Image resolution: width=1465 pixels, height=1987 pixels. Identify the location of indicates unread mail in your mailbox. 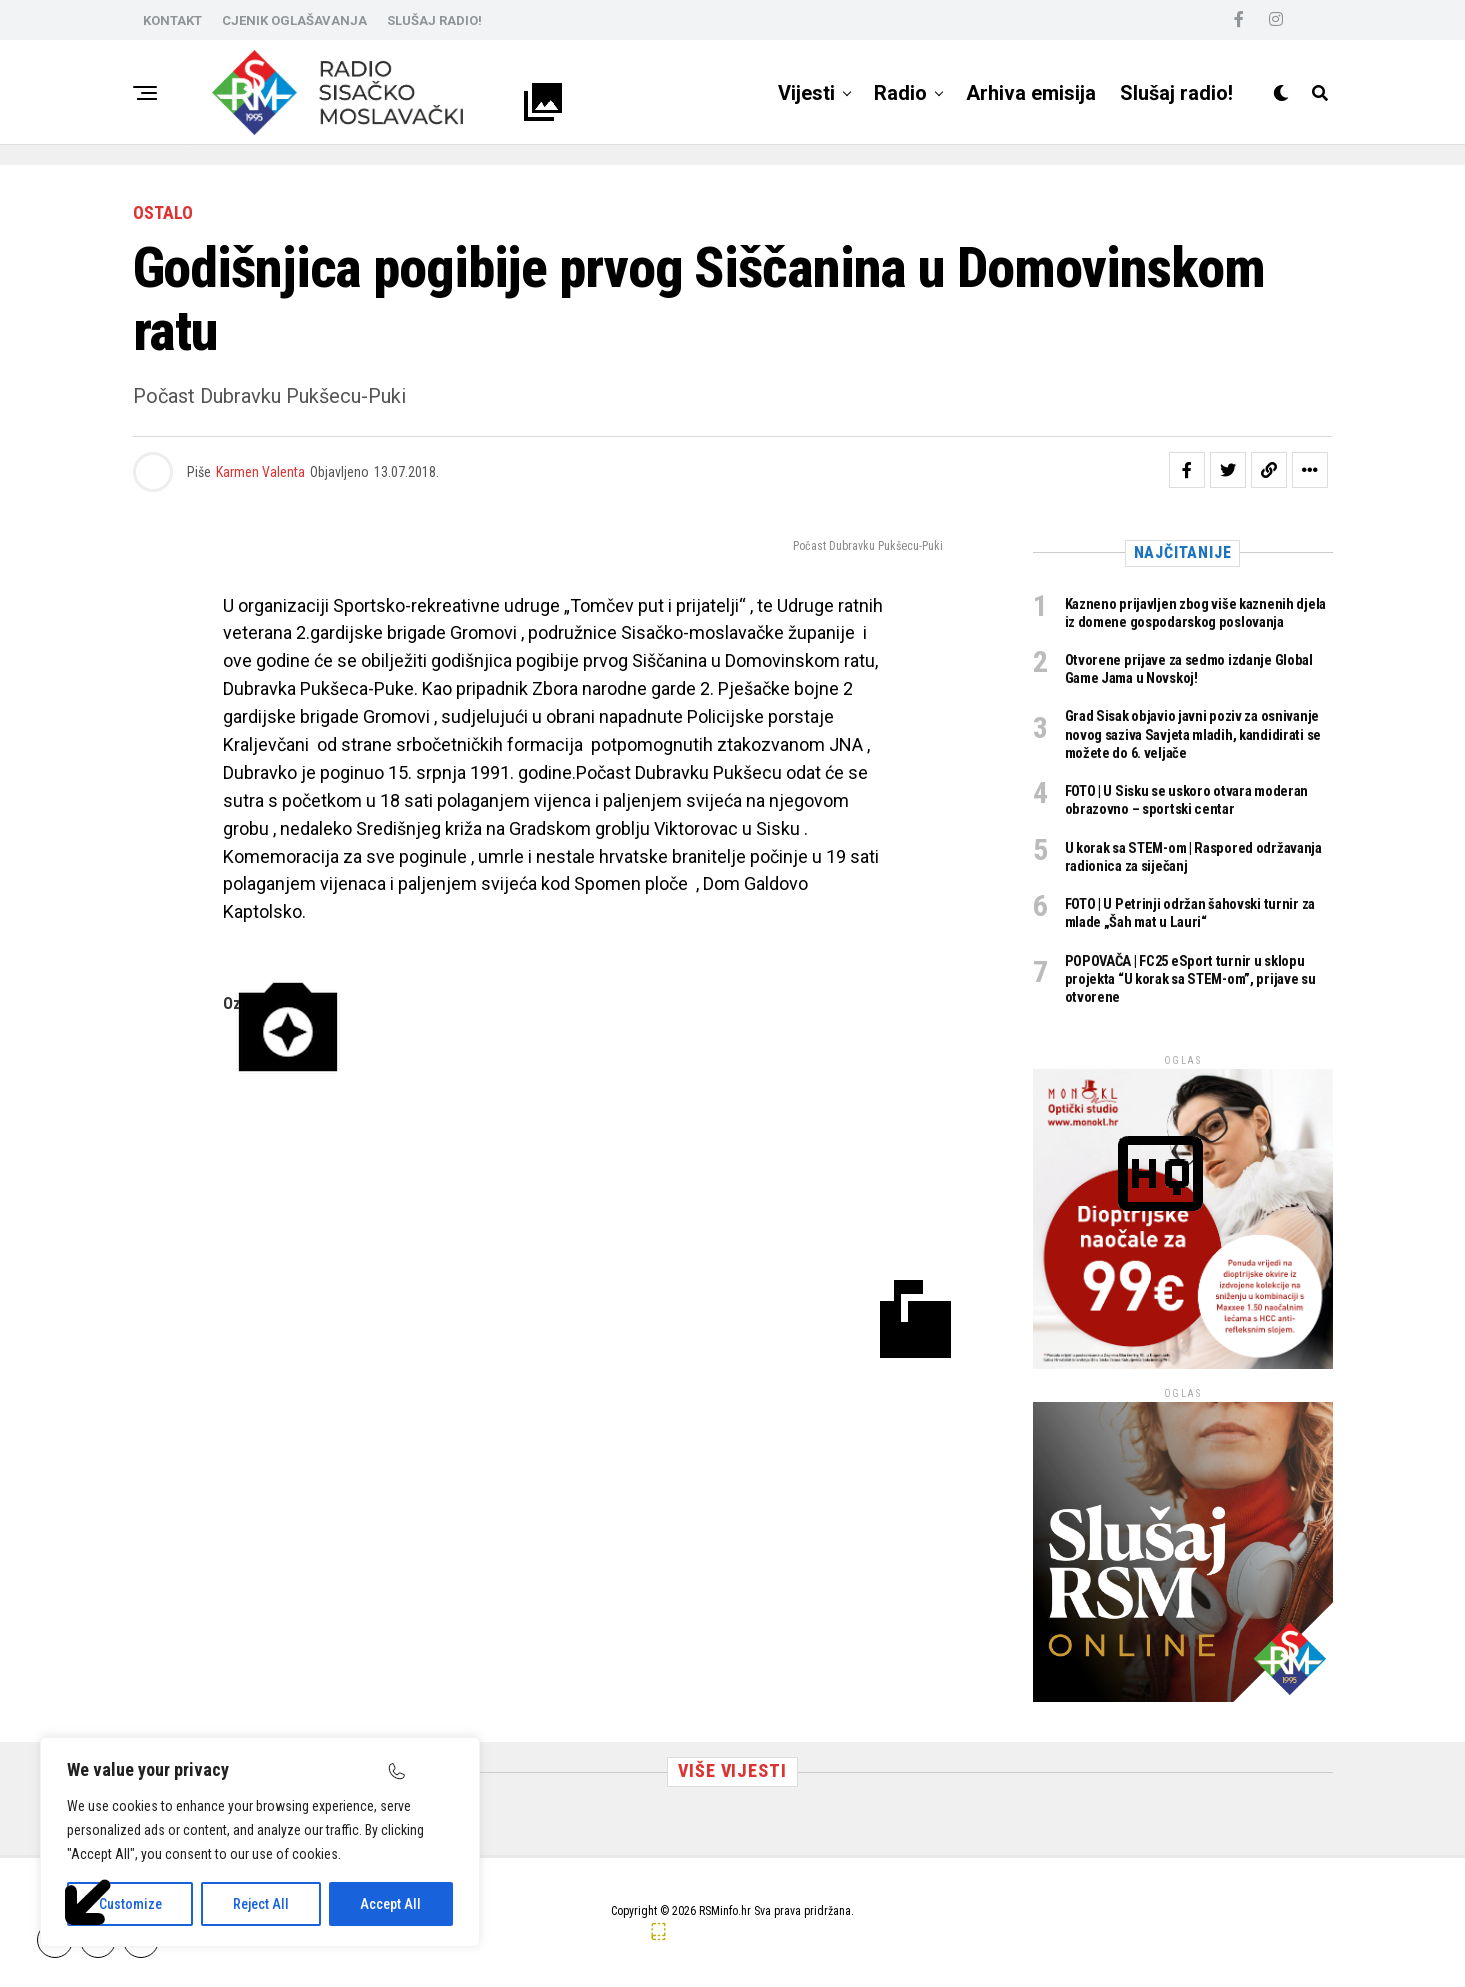
(915, 1322).